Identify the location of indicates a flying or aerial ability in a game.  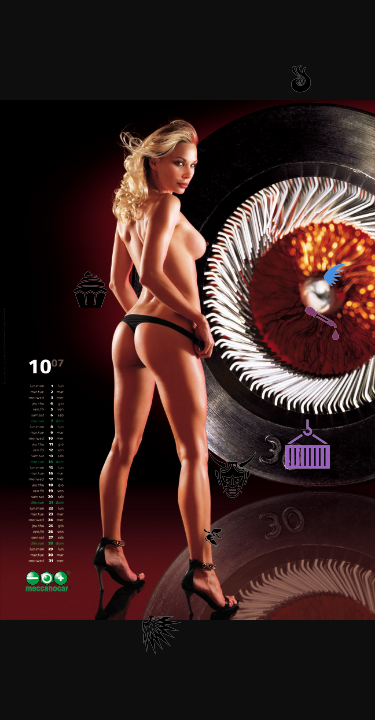
(335, 274).